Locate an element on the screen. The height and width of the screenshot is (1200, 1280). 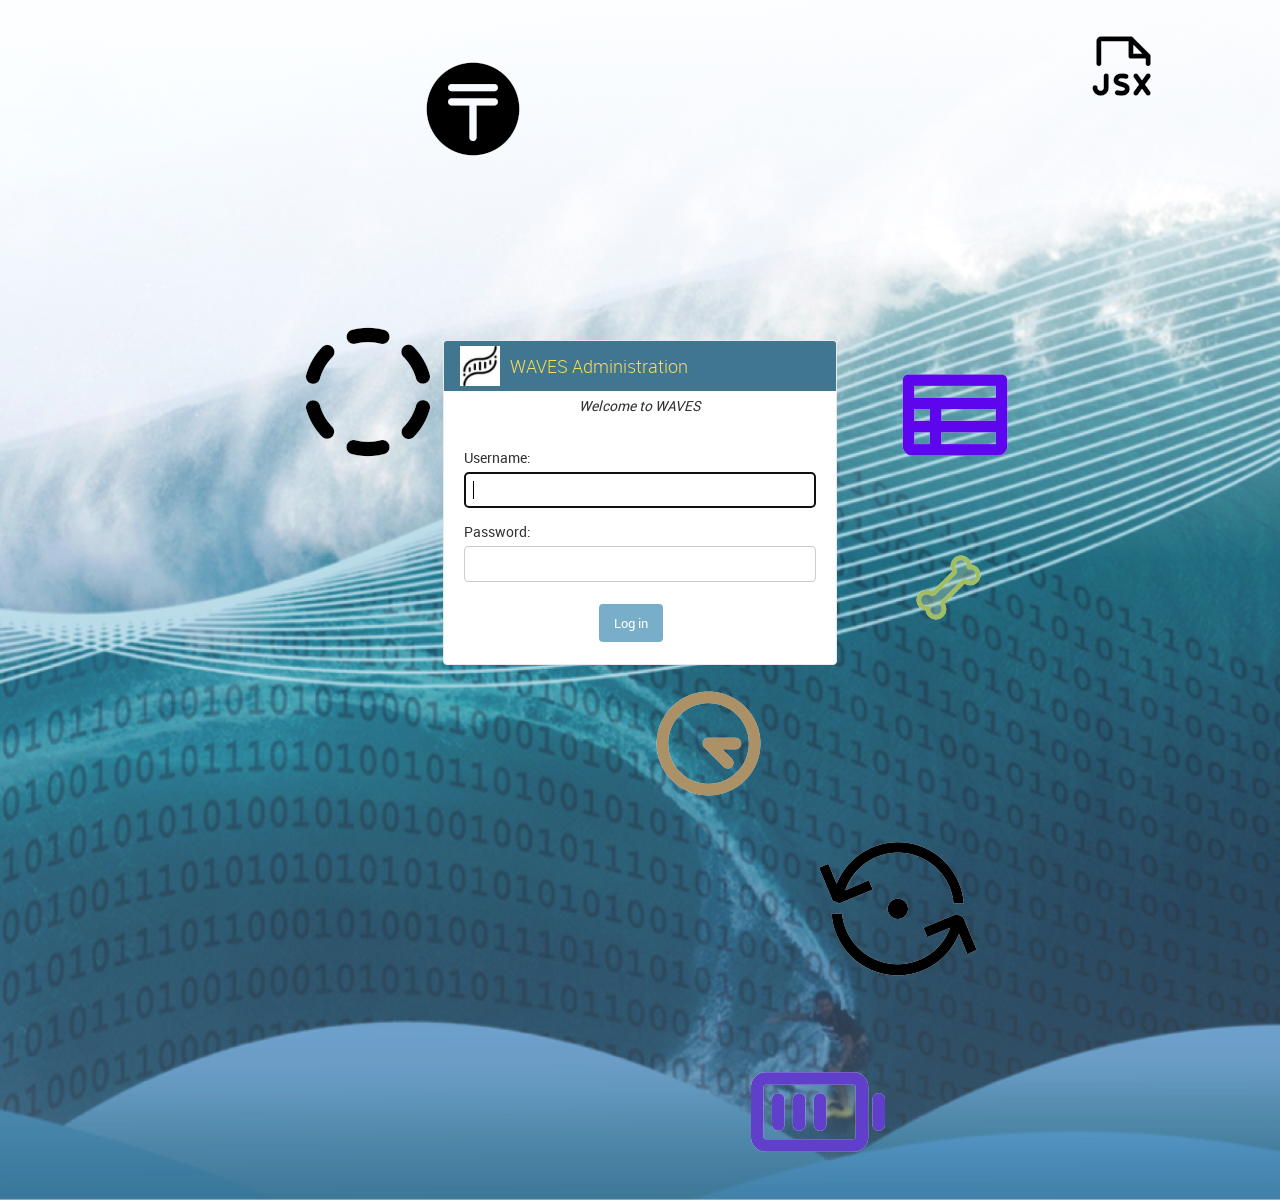
a JSX file type indicator is located at coordinates (1123, 68).